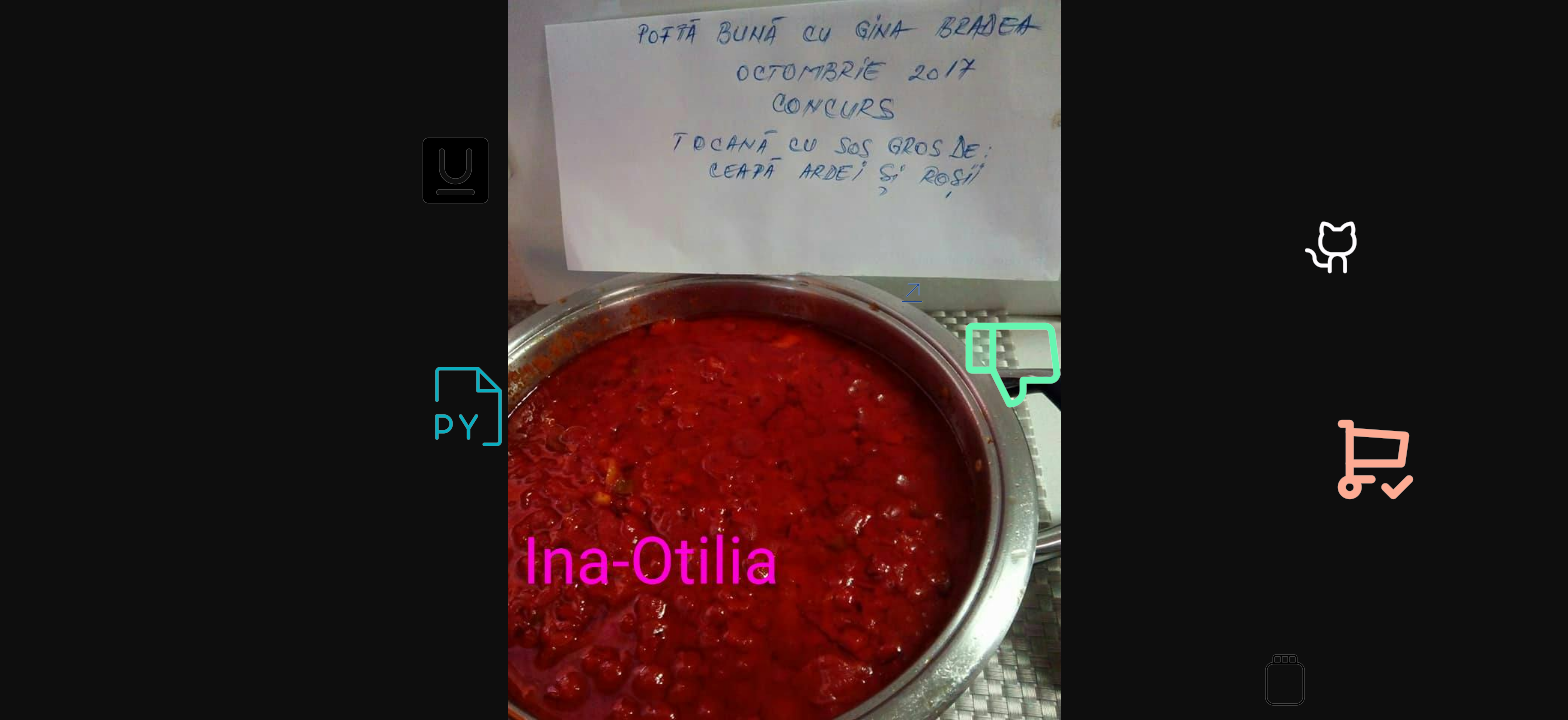  Describe the element at coordinates (468, 406) in the screenshot. I see `open a python file` at that location.